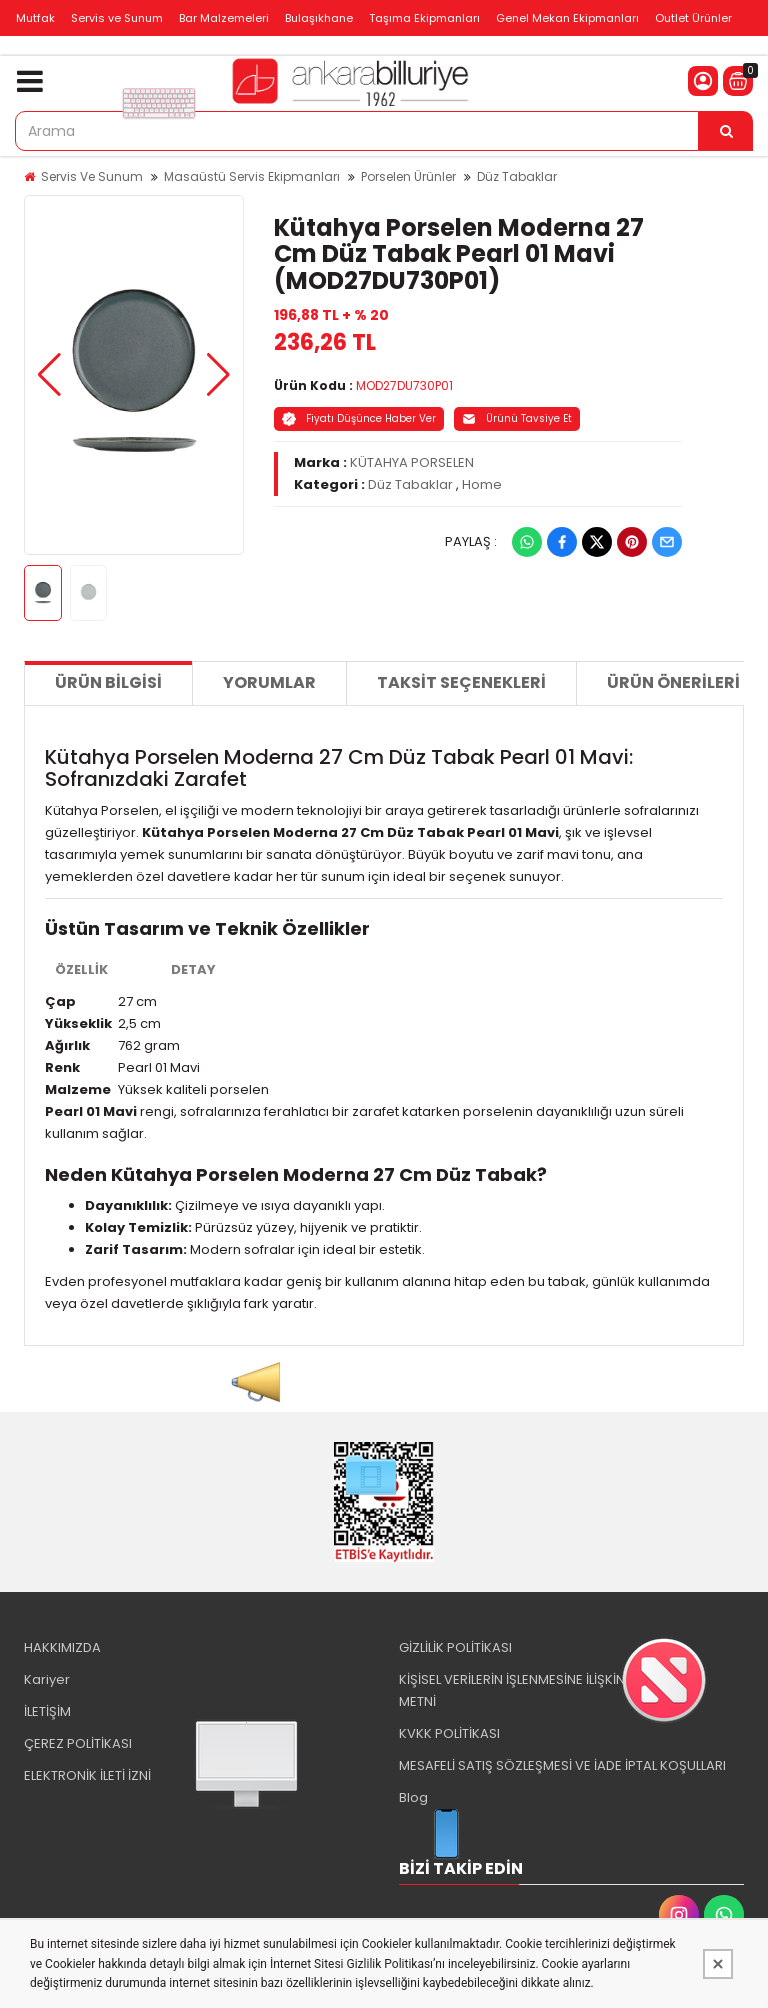 This screenshot has width=768, height=2008. What do you see at coordinates (371, 1475) in the screenshot?
I see `open your movies folder` at bounding box center [371, 1475].